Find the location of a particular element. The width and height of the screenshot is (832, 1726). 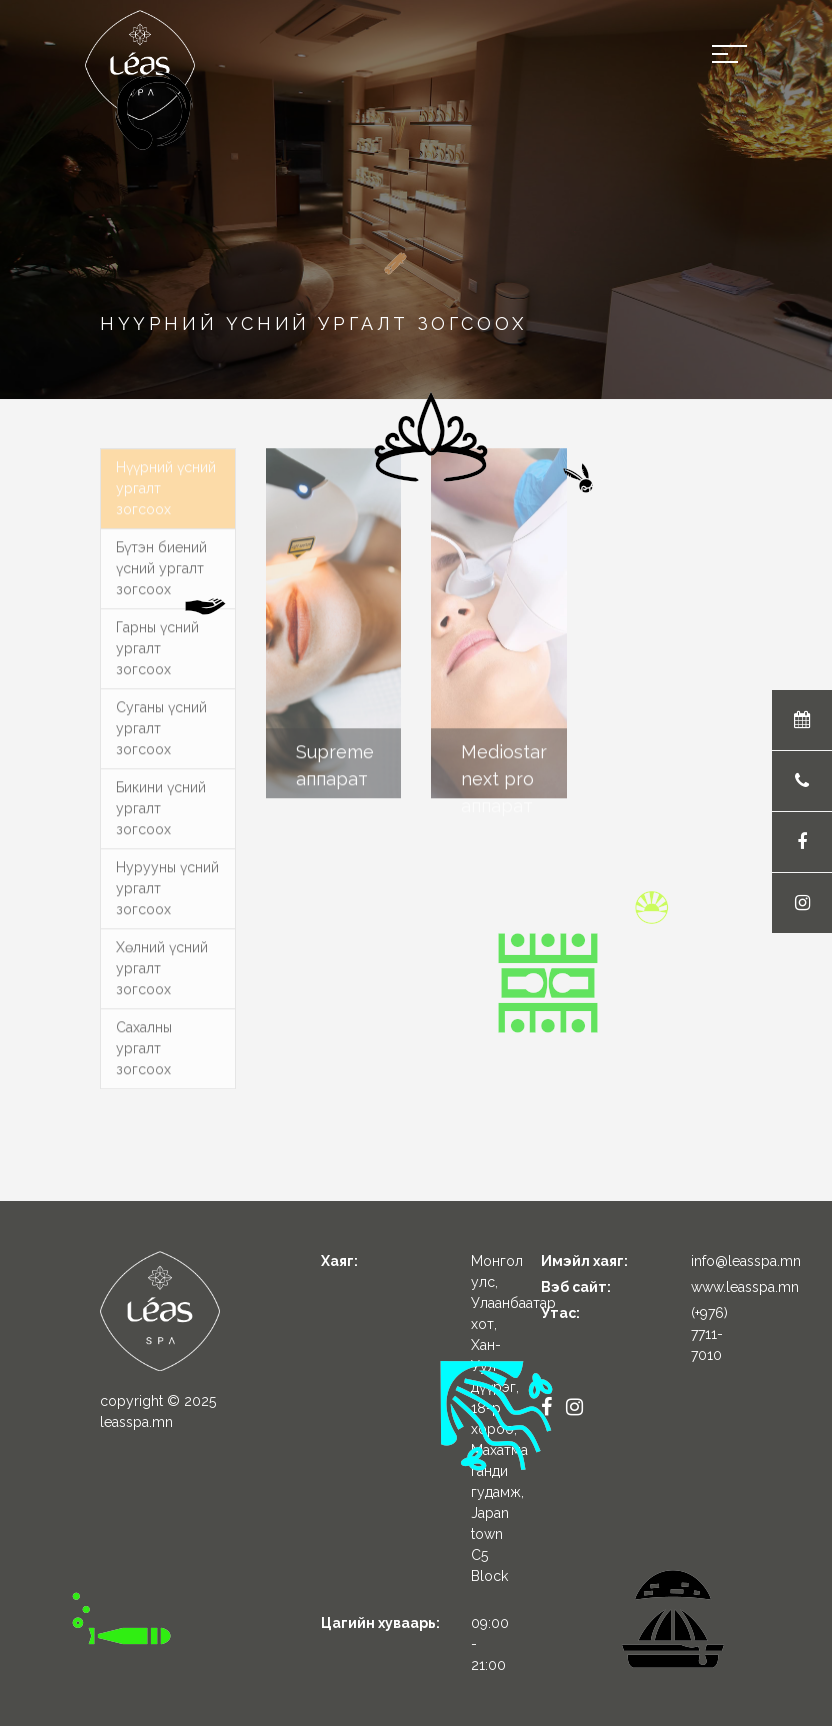

access kitchen or cooking tools is located at coordinates (673, 1619).